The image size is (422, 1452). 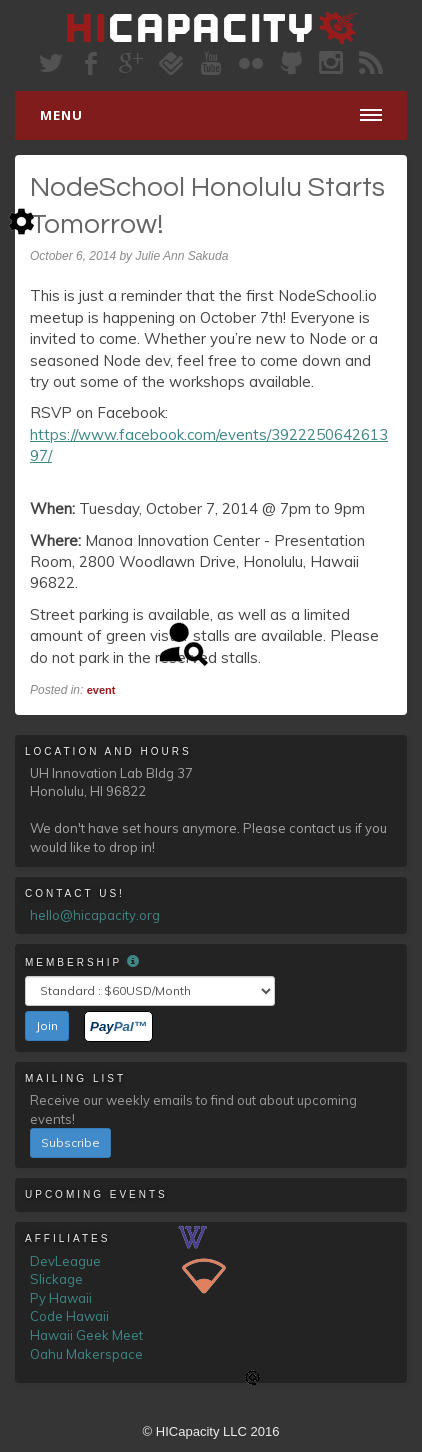 What do you see at coordinates (204, 1276) in the screenshot?
I see `indicates weak wifi signal strength` at bounding box center [204, 1276].